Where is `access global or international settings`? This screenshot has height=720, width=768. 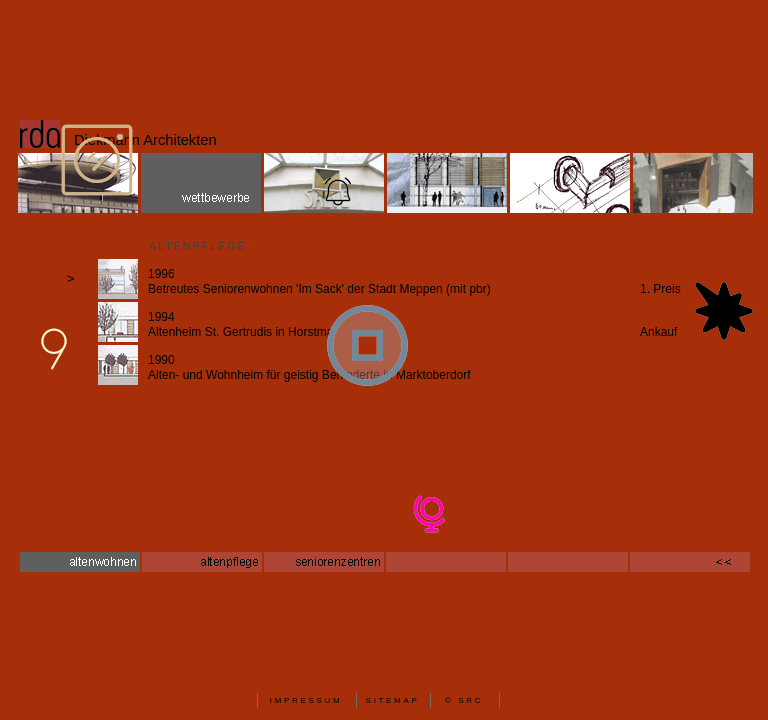
access global or international settings is located at coordinates (430, 512).